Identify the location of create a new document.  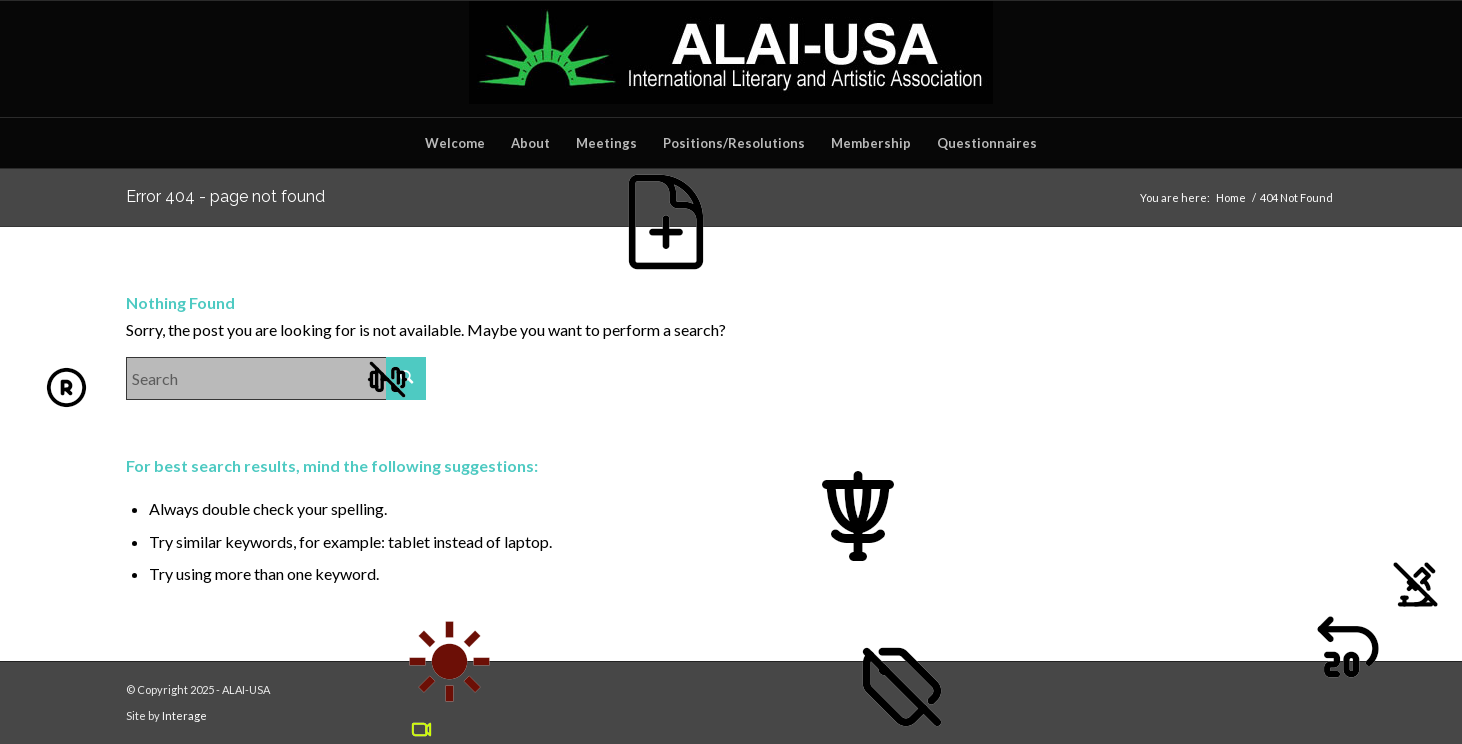
(666, 222).